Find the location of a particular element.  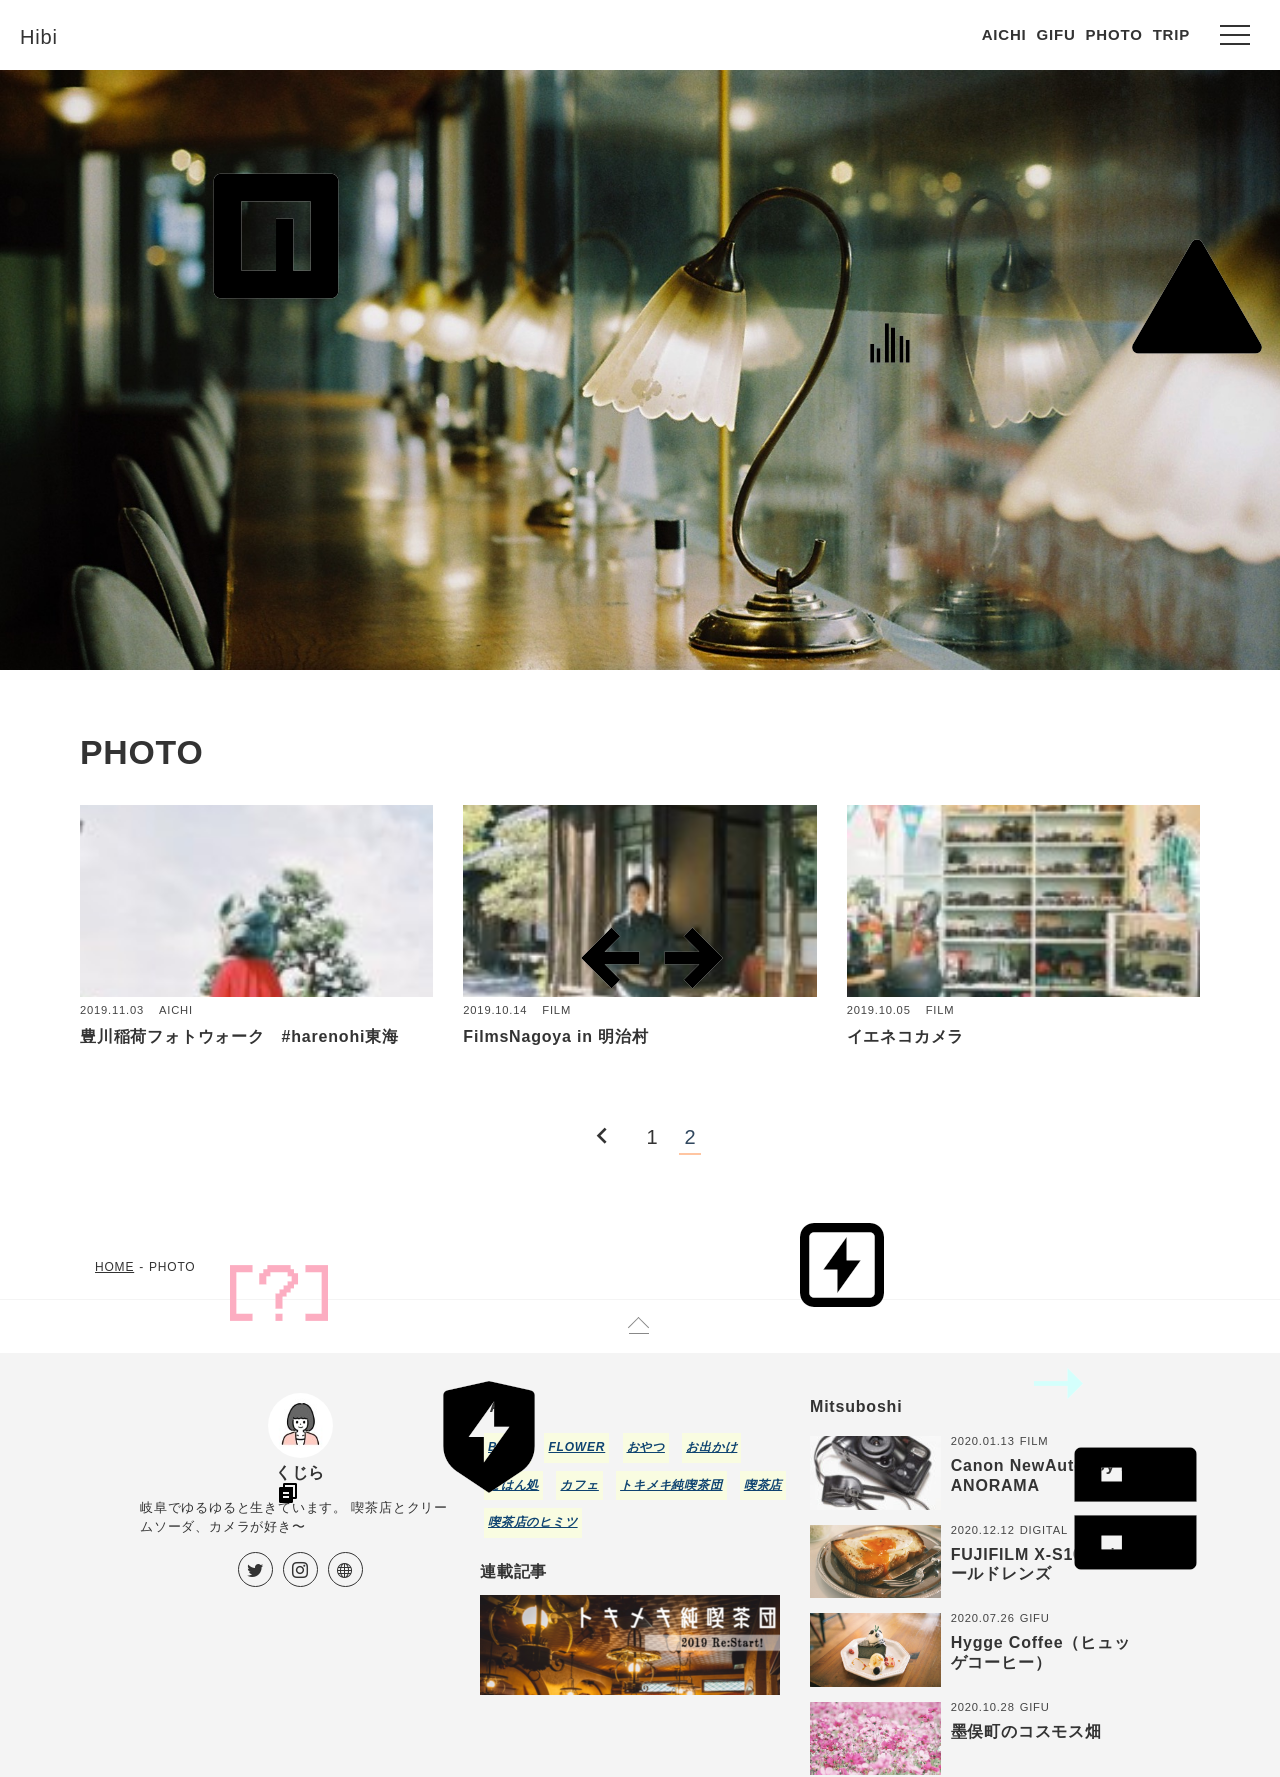

locate nearby AED (automated external defibrillator) is located at coordinates (842, 1265).